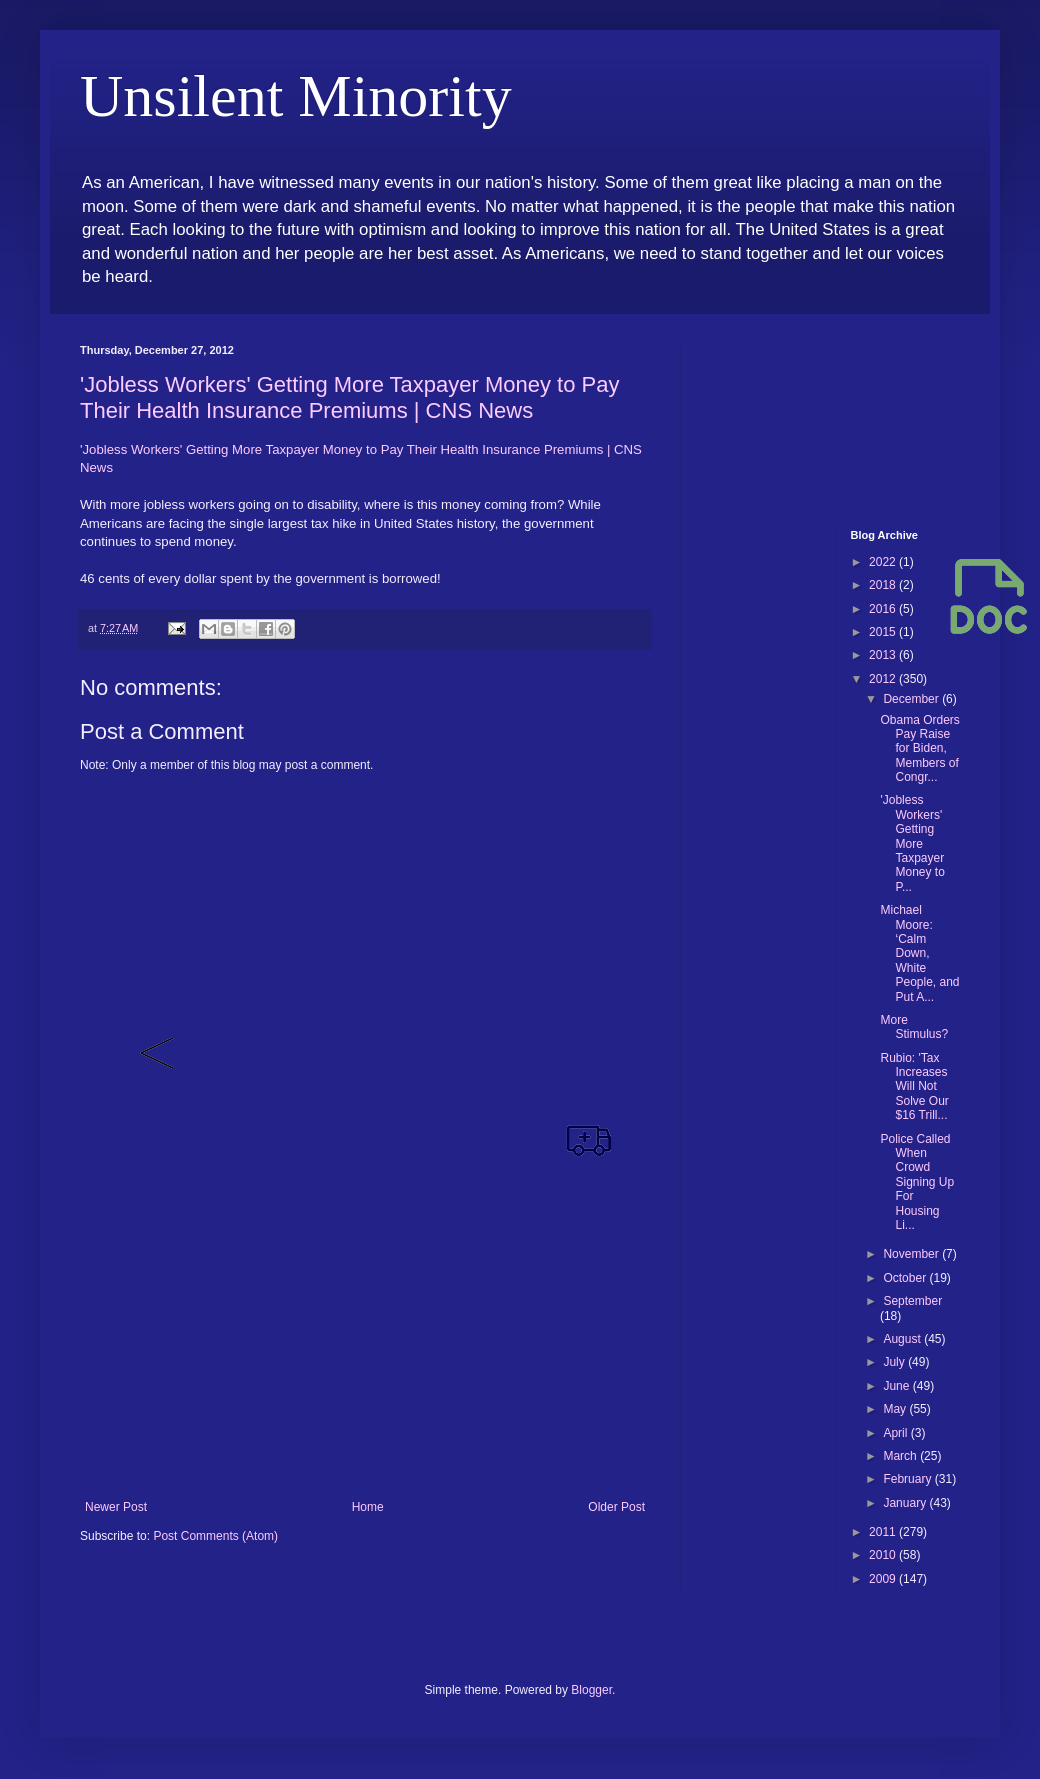  What do you see at coordinates (158, 1053) in the screenshot?
I see `go back to the previous screen` at bounding box center [158, 1053].